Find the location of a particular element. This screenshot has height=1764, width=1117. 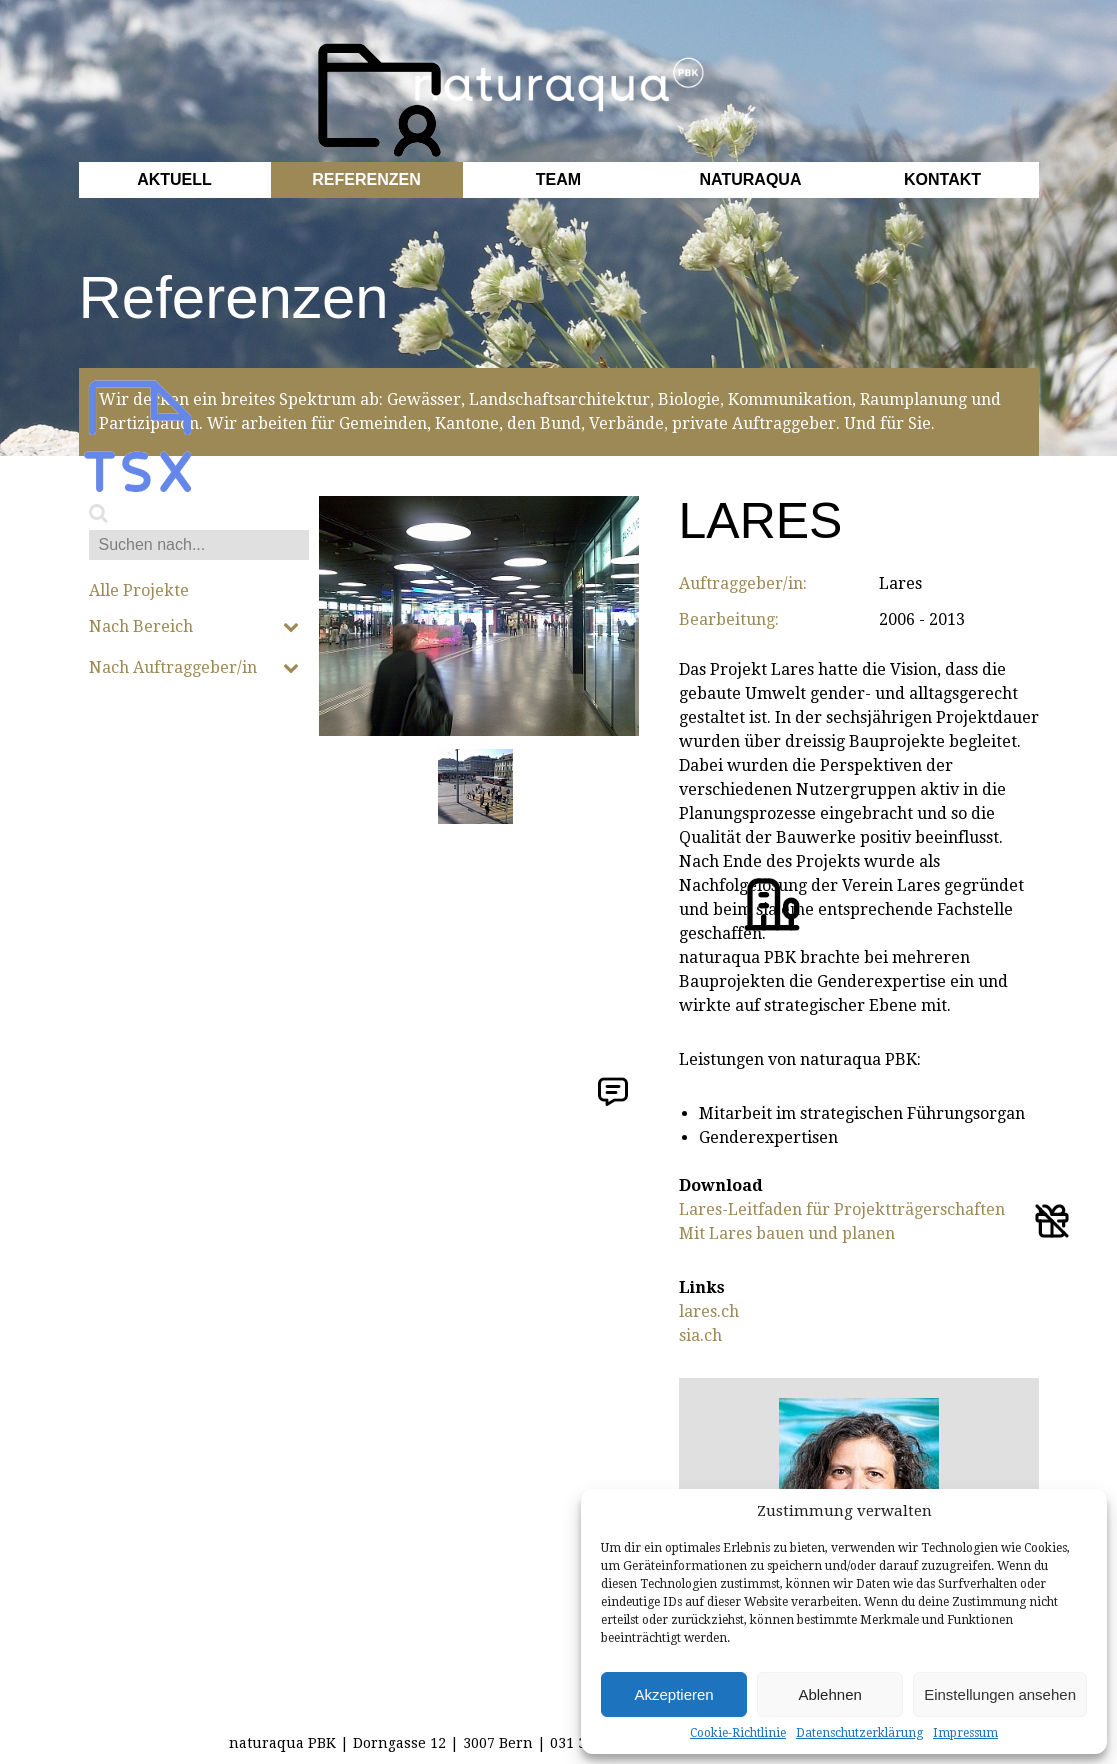

view property listings is located at coordinates (772, 903).